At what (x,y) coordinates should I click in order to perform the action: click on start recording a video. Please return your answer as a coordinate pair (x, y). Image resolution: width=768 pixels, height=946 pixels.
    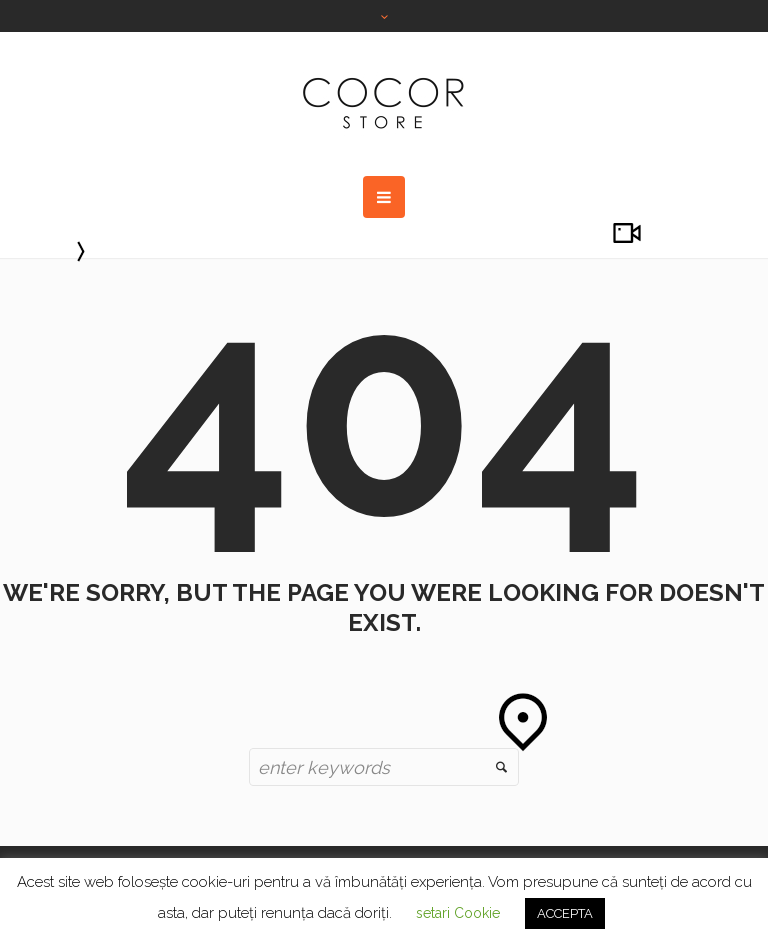
    Looking at the image, I should click on (627, 233).